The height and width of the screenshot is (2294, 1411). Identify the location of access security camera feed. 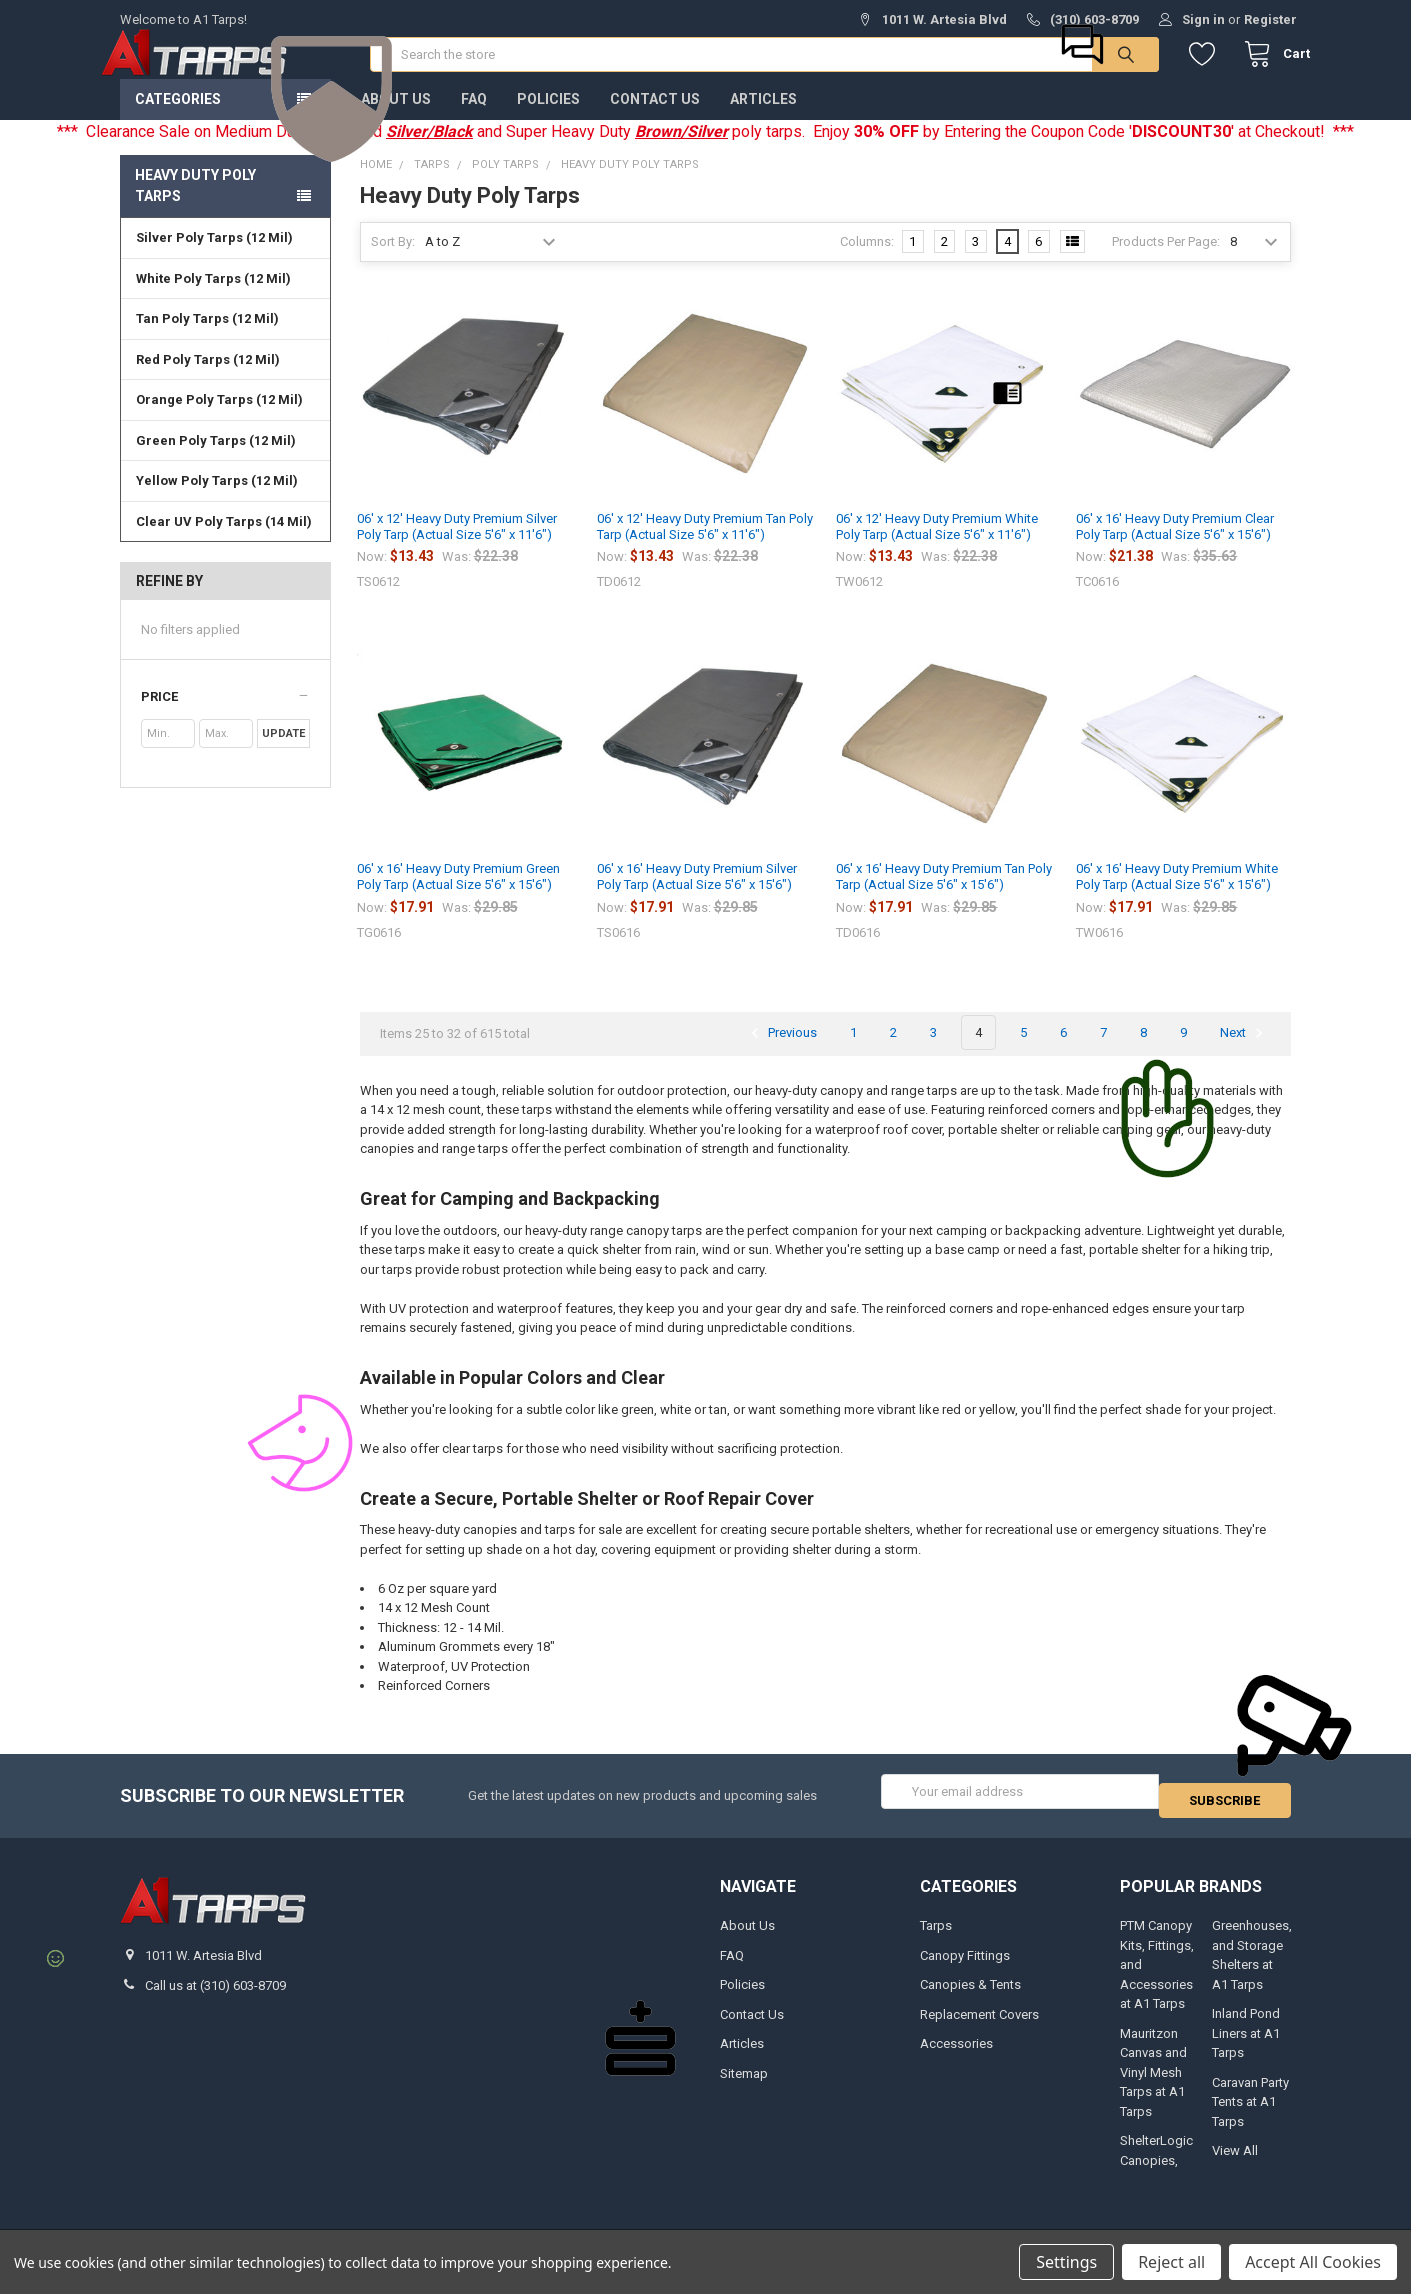
(1296, 1723).